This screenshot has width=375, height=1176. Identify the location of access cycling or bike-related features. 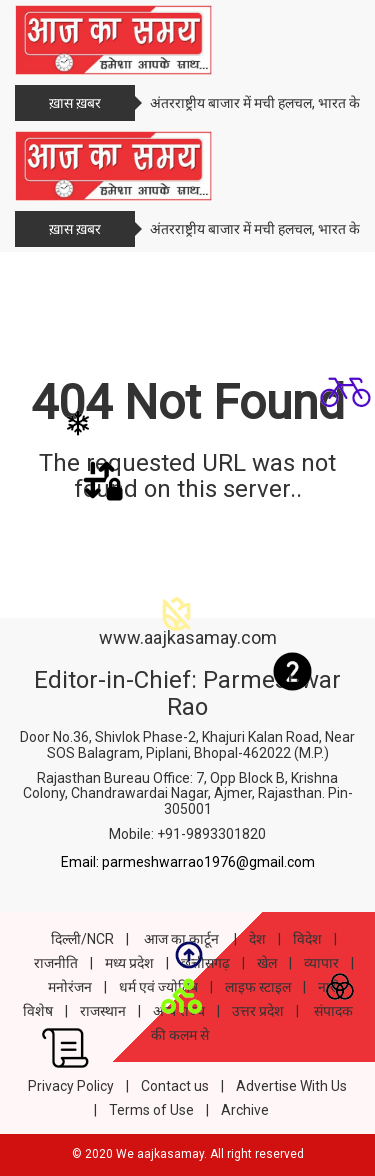
(181, 997).